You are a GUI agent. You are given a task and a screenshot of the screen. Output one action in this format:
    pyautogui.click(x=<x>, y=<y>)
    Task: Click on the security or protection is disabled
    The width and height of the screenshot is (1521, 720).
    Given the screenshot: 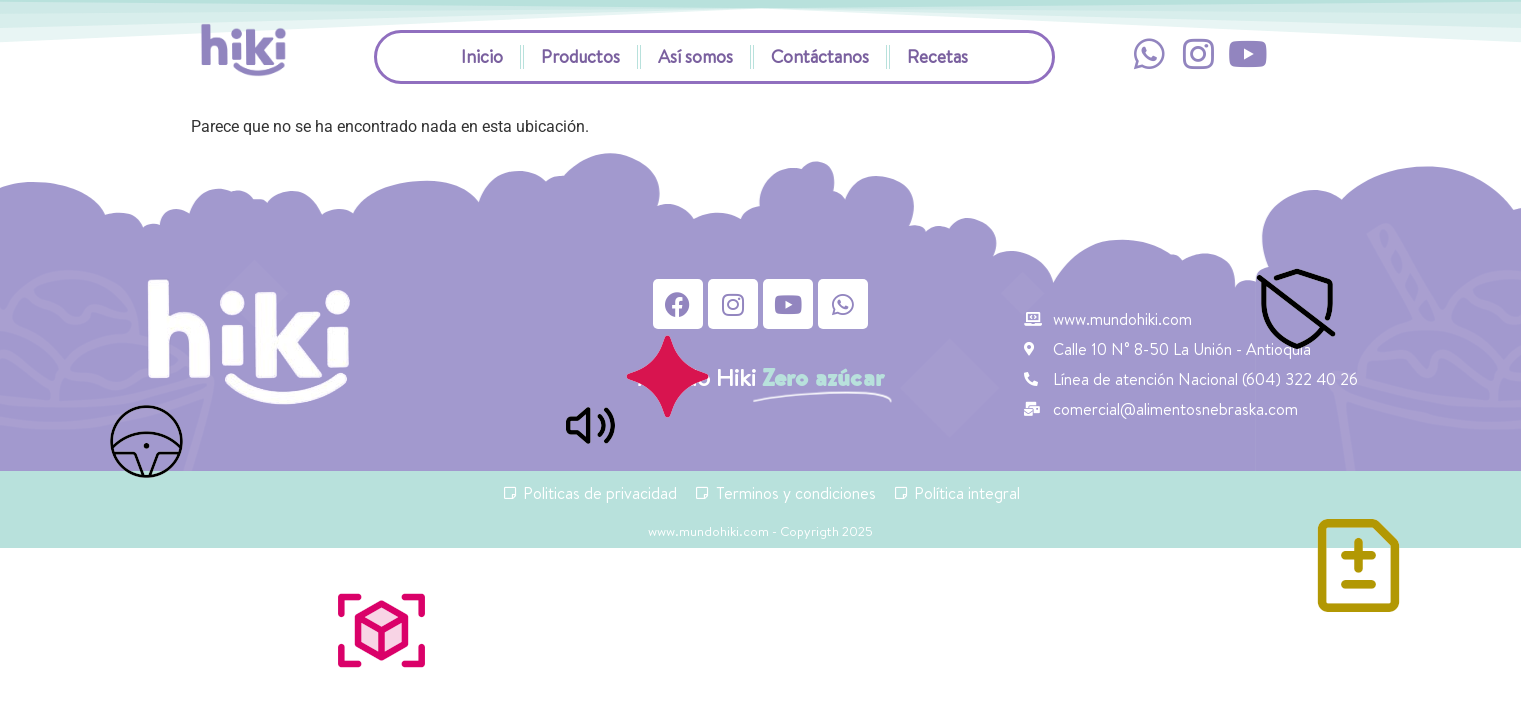 What is the action you would take?
    pyautogui.click(x=1297, y=308)
    